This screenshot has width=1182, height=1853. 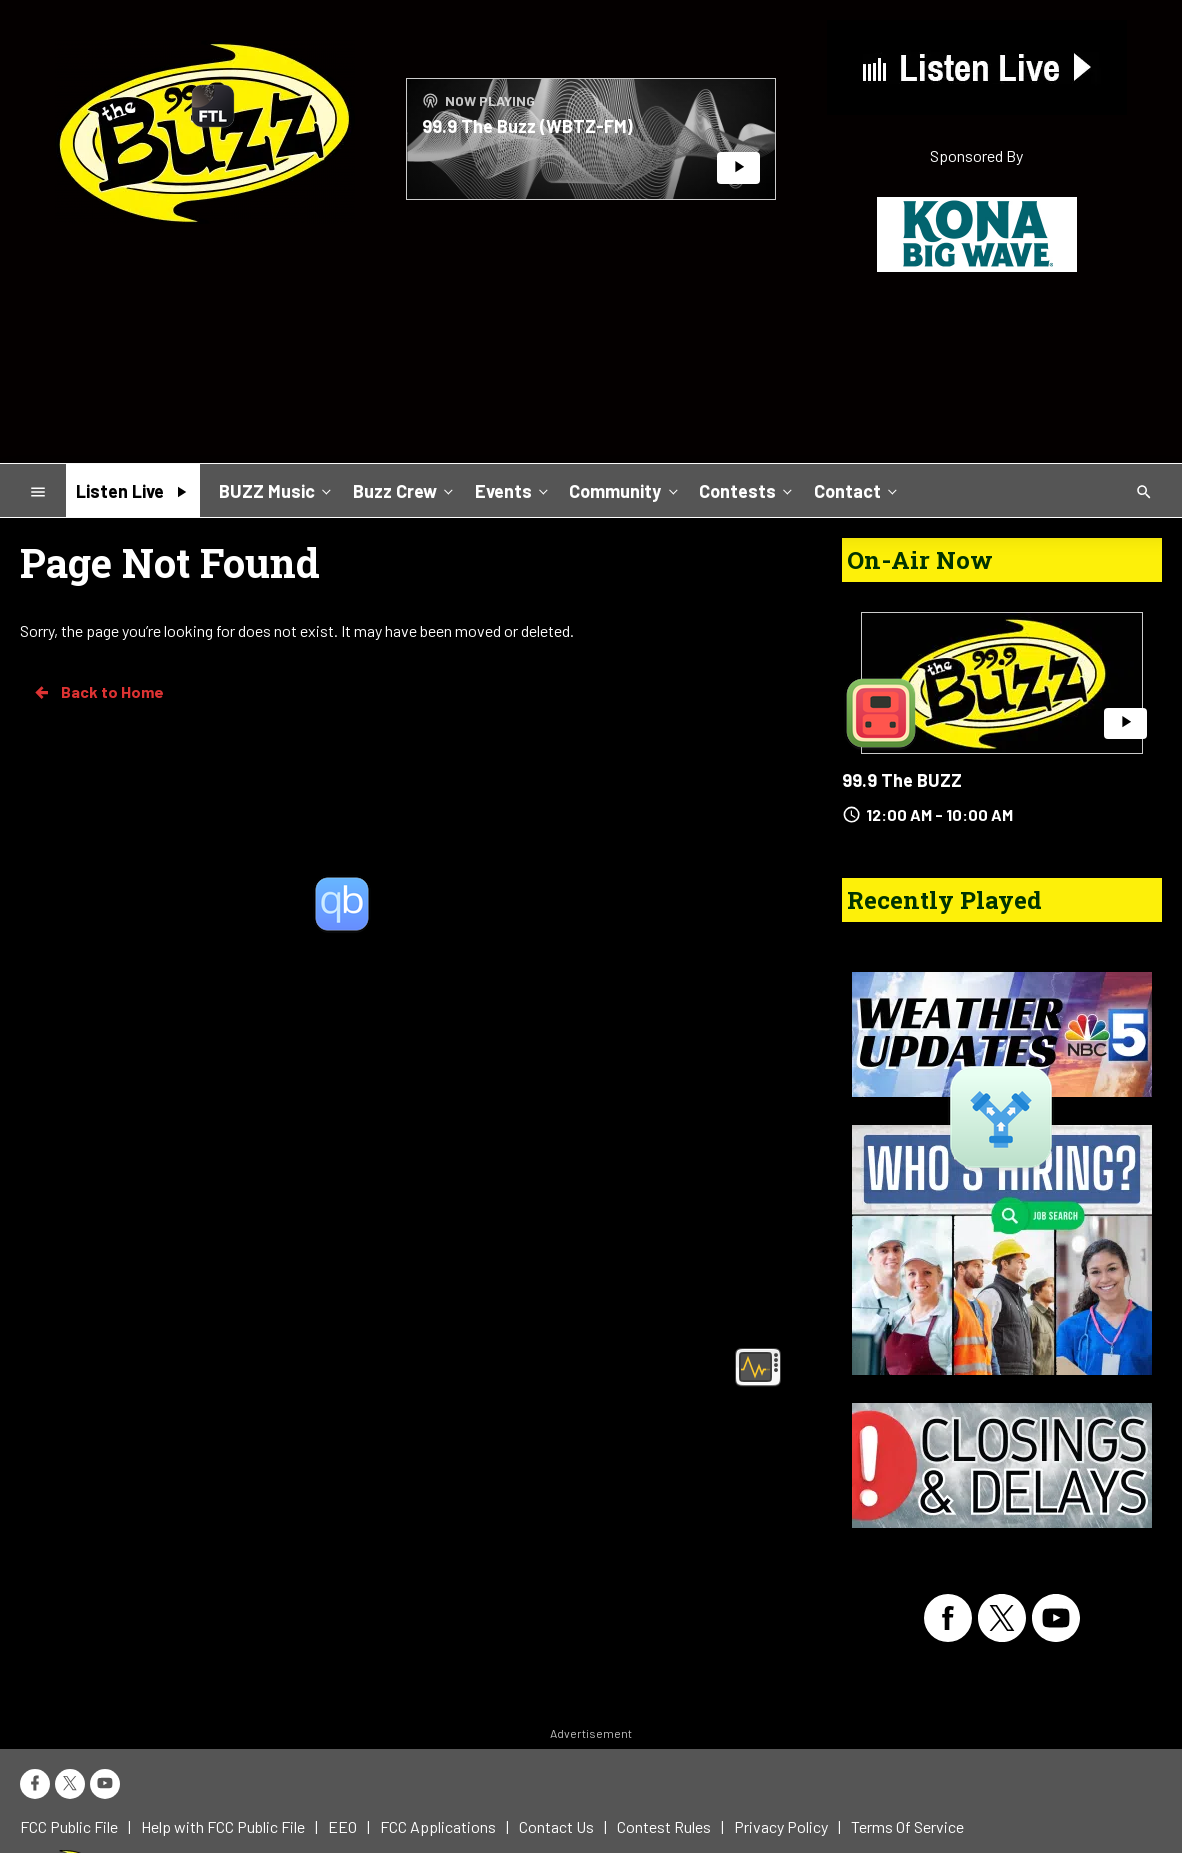 I want to click on open junction app for choosing which app opens links, so click(x=1001, y=1117).